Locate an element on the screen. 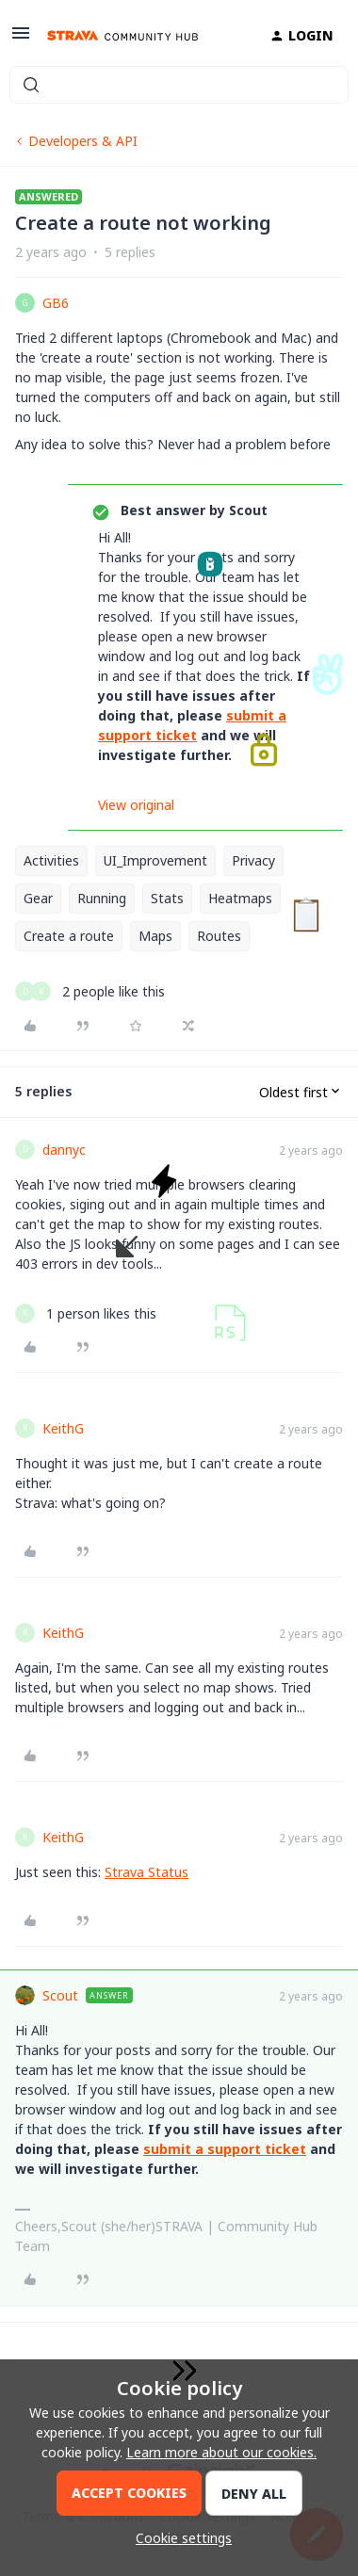 This screenshot has height=2576, width=358. access clipboard contents is located at coordinates (306, 915).